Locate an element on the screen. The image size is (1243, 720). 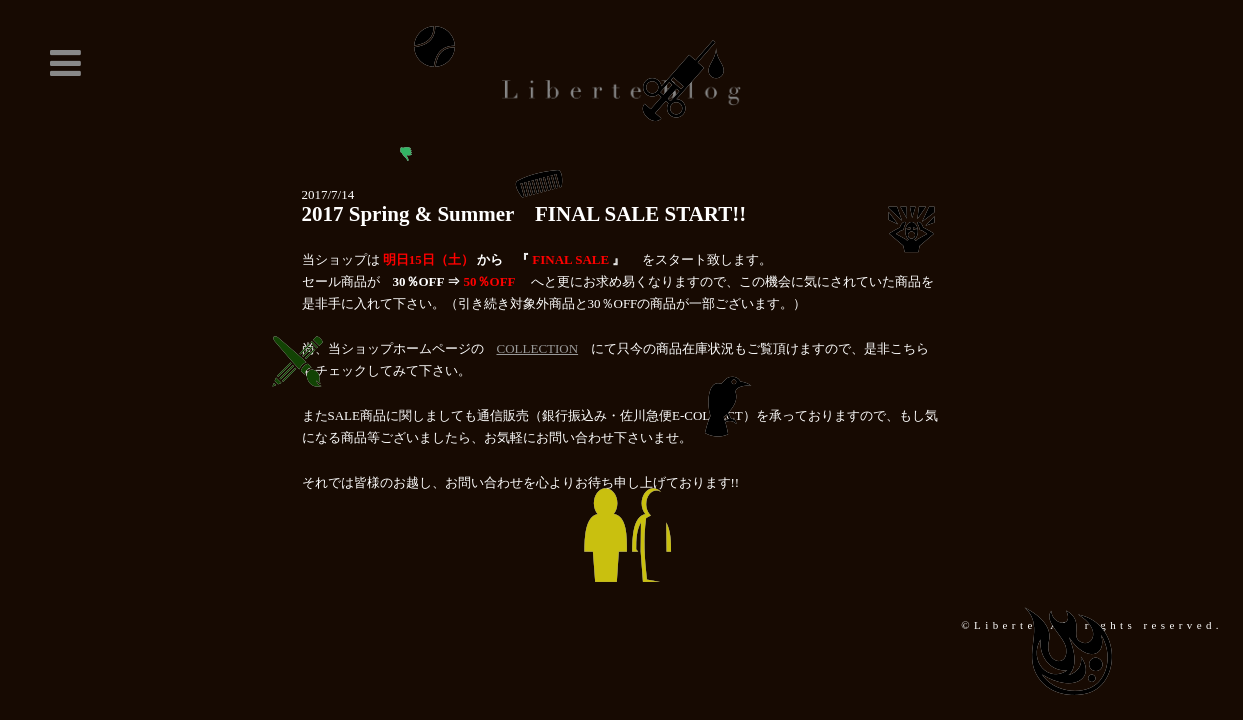
raven or crow icon for a messaging or mail feature is located at coordinates (721, 406).